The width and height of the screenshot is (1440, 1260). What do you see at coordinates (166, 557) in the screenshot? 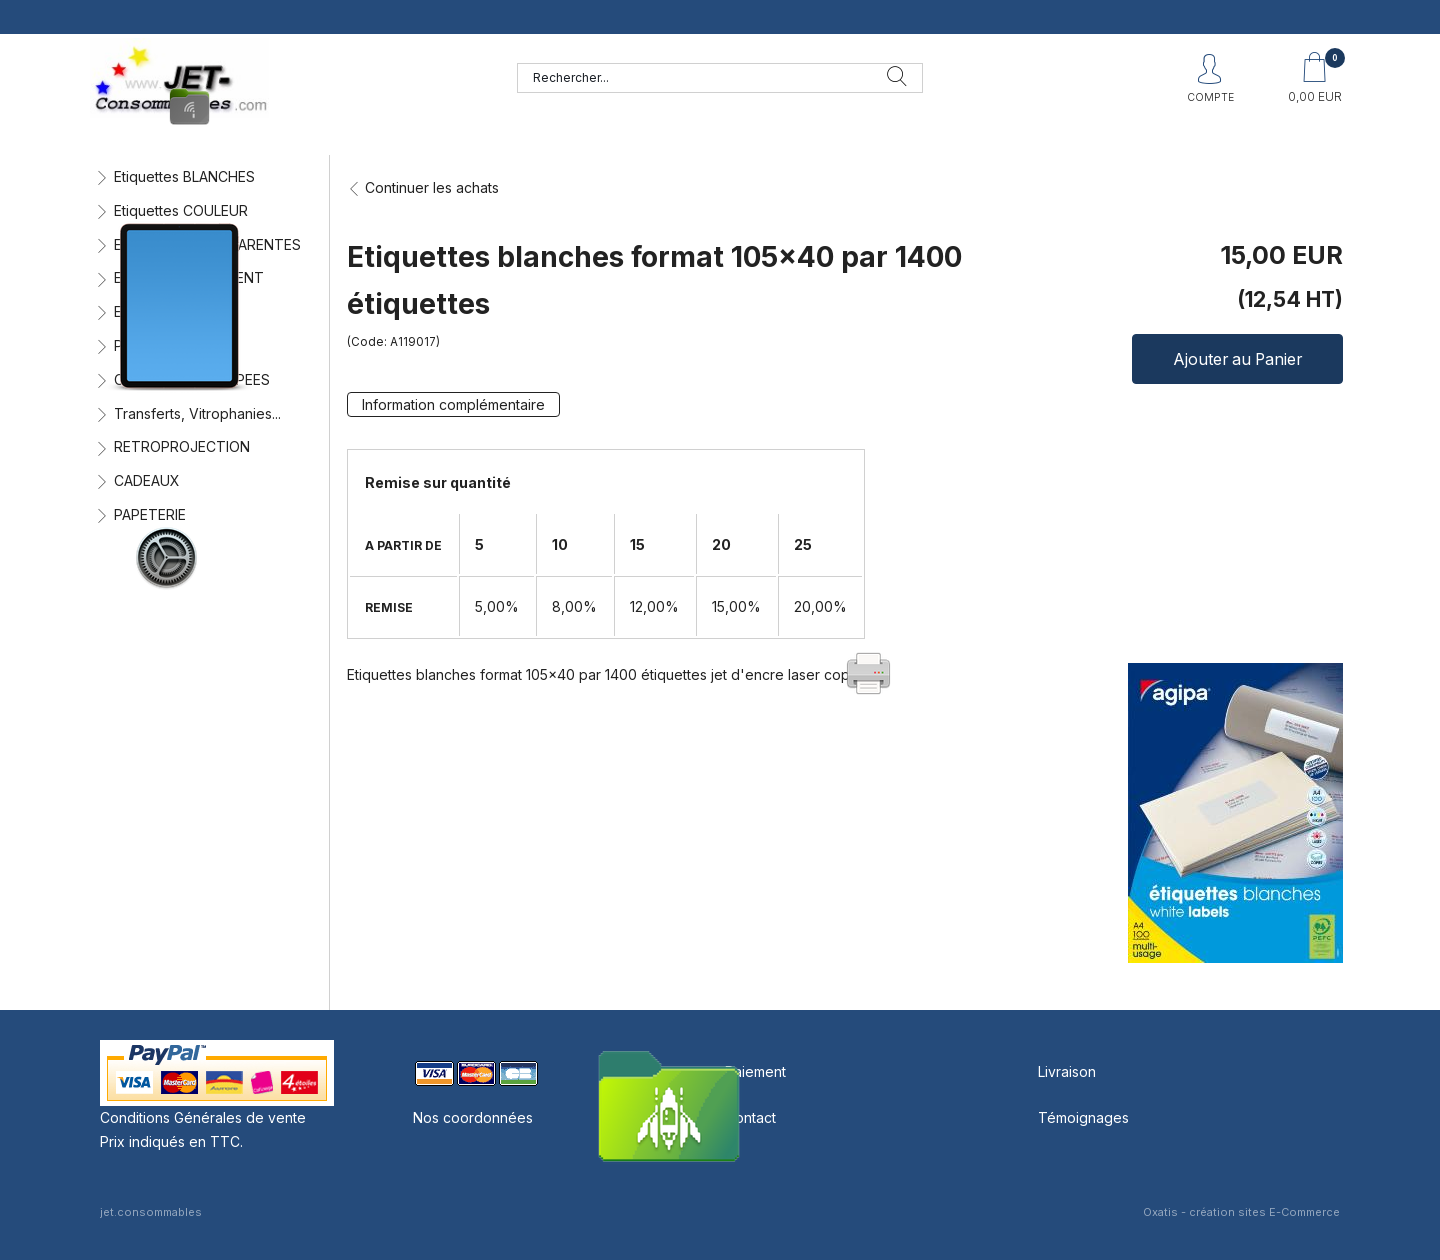
I see `Rosetta 2 translation layer update utility` at bounding box center [166, 557].